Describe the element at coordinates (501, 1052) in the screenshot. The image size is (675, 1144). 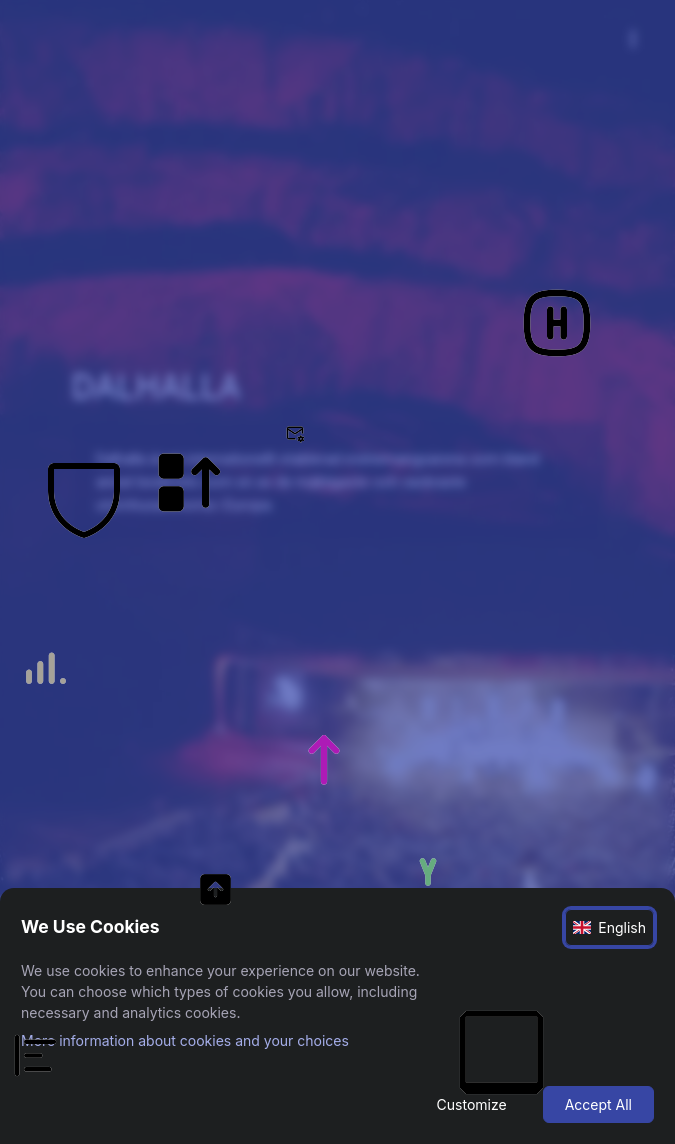
I see `toggle the status bar visibility` at that location.